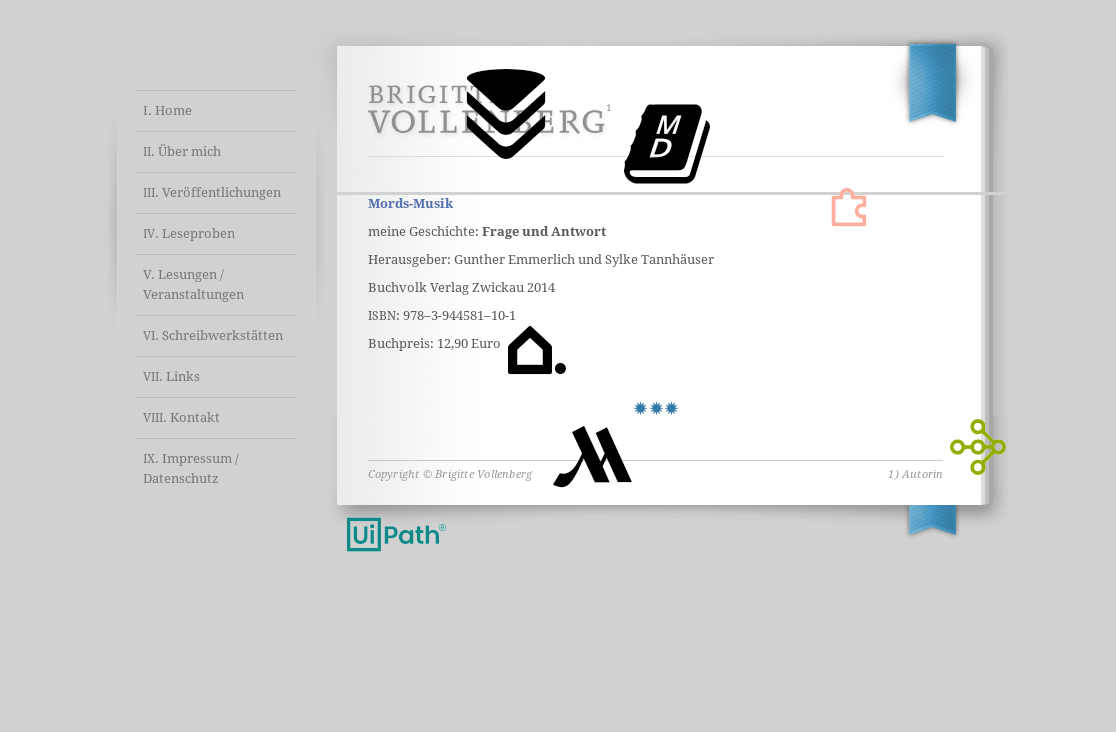 This screenshot has height=732, width=1116. Describe the element at coordinates (978, 447) in the screenshot. I see `ray distributed computing framework logo` at that location.